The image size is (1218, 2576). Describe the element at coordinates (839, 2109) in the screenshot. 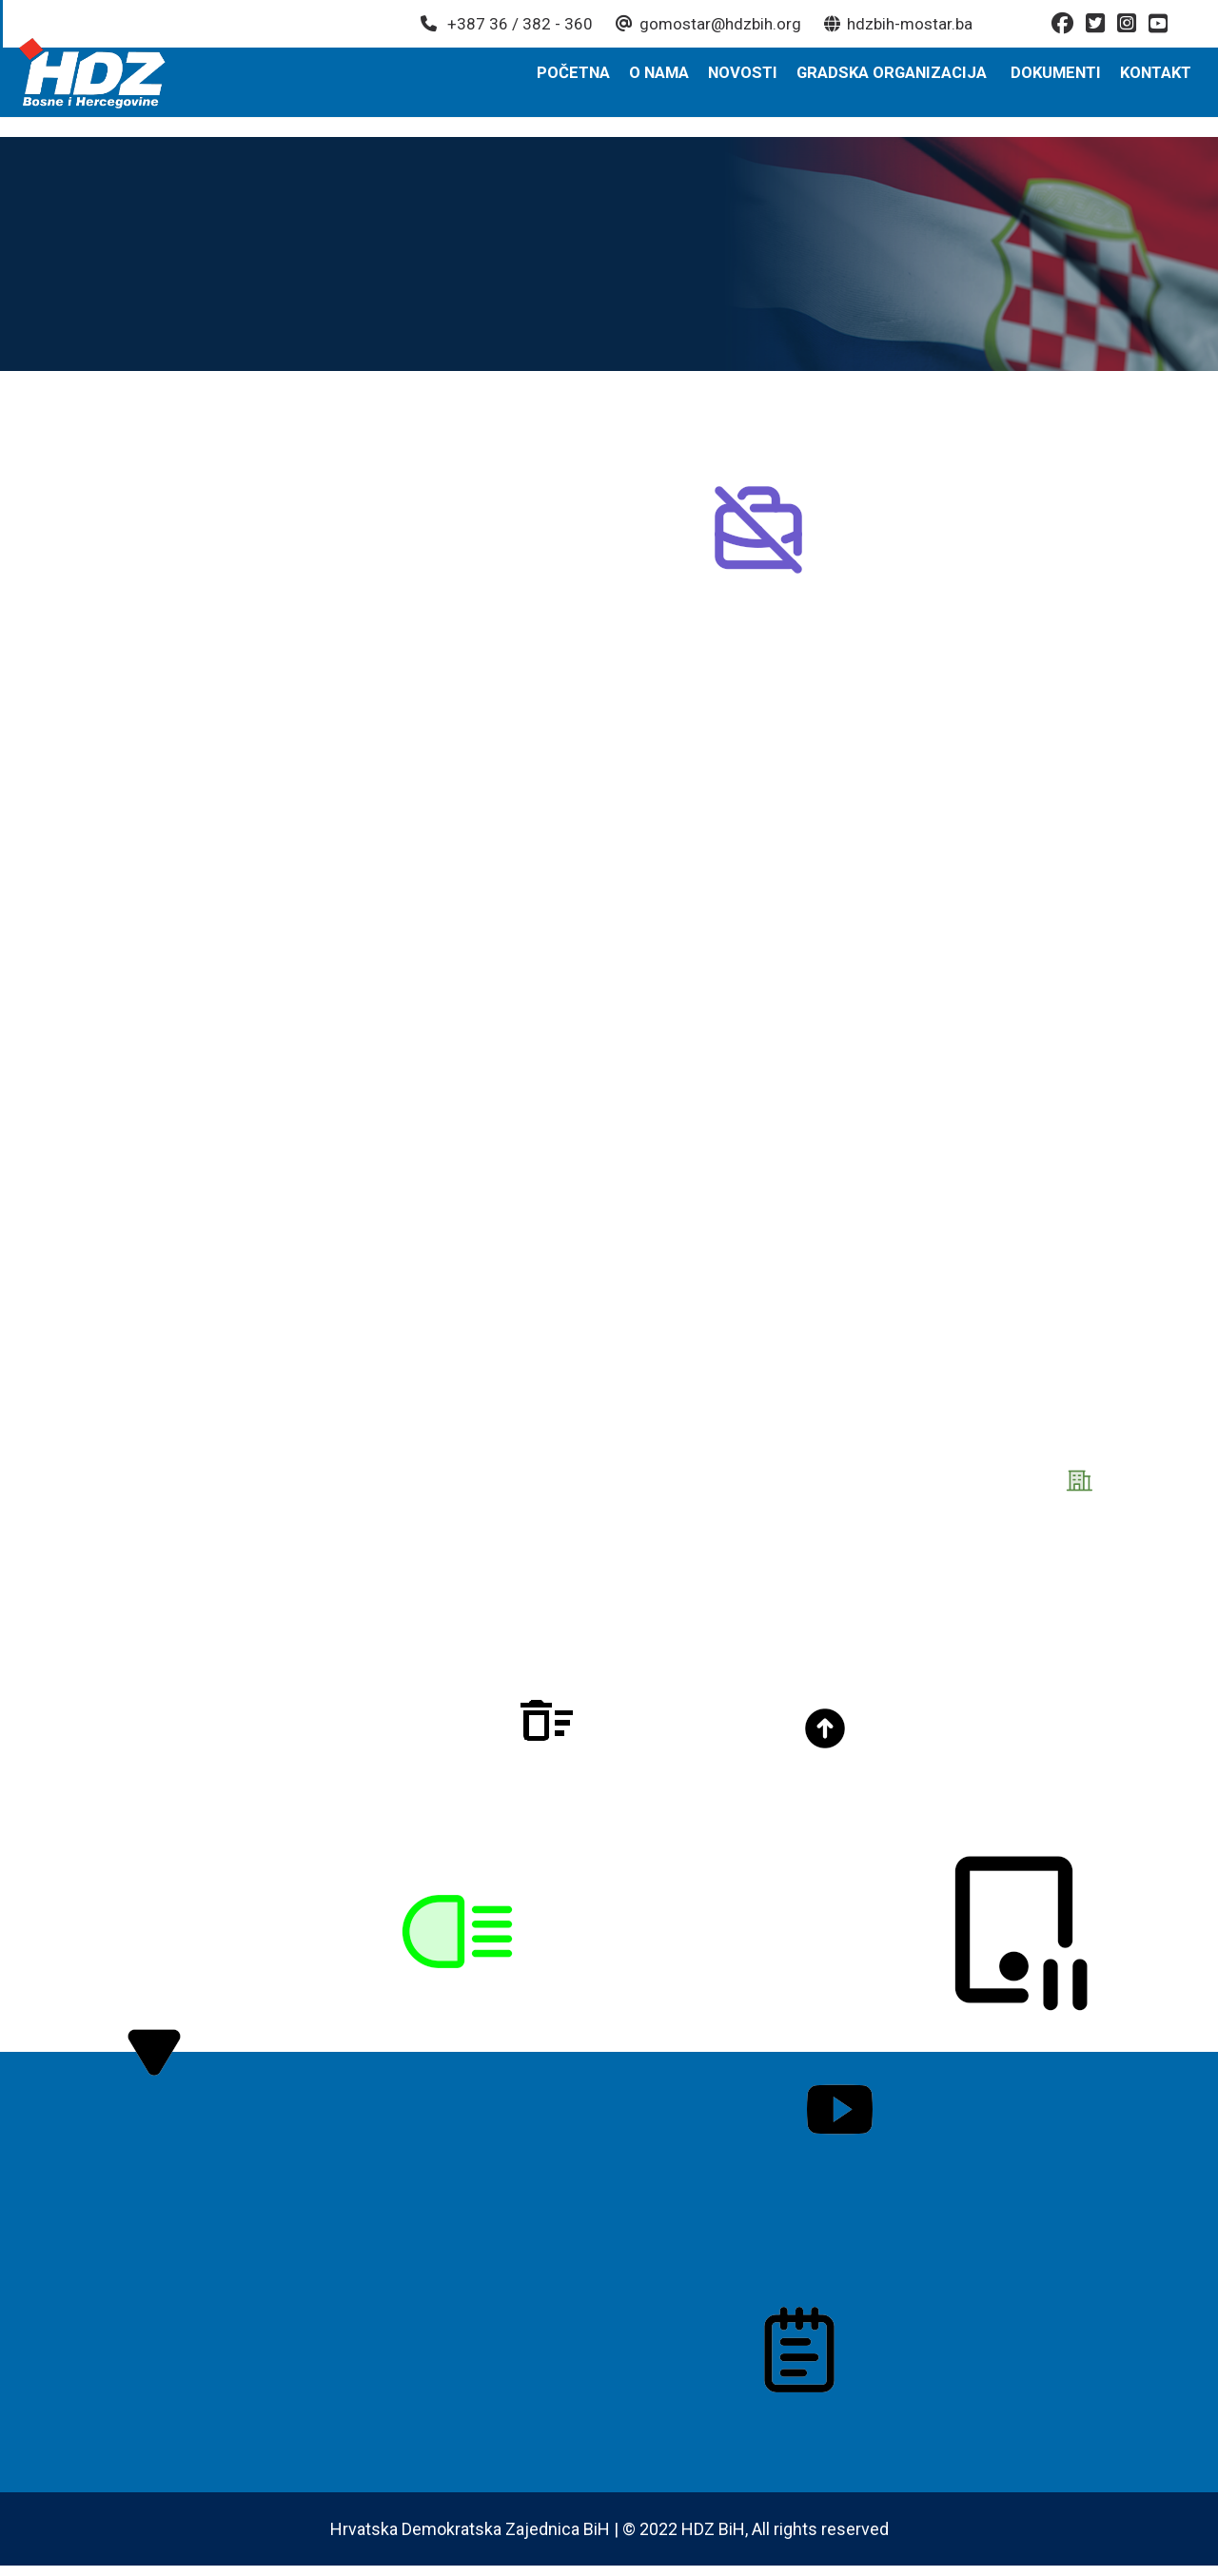

I see `open YouTube app` at that location.